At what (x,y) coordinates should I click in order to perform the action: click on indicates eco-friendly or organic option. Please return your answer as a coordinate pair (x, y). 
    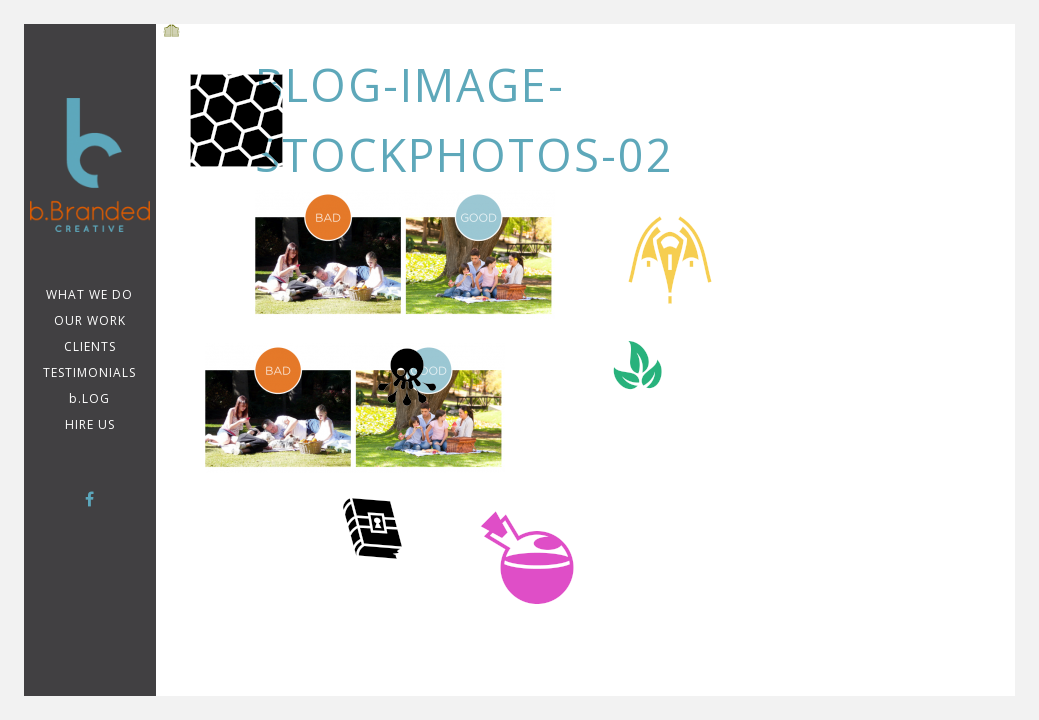
    Looking at the image, I should click on (638, 365).